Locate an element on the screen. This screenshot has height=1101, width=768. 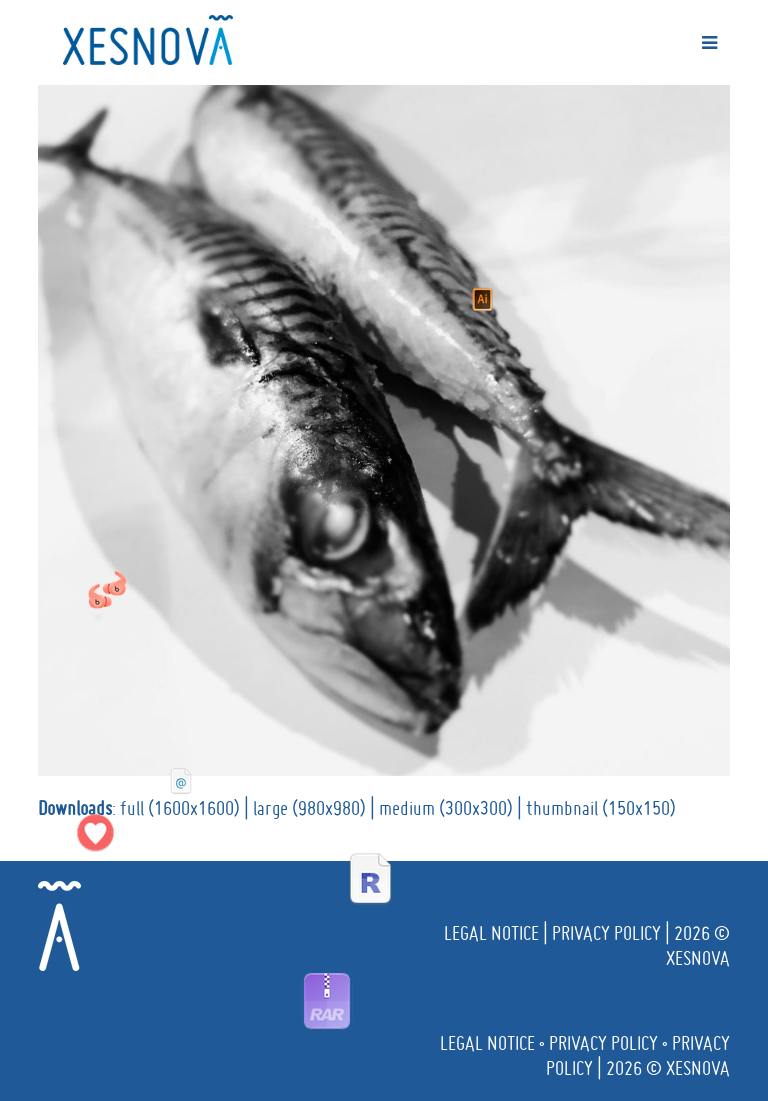
an email message file or attachment is located at coordinates (181, 781).